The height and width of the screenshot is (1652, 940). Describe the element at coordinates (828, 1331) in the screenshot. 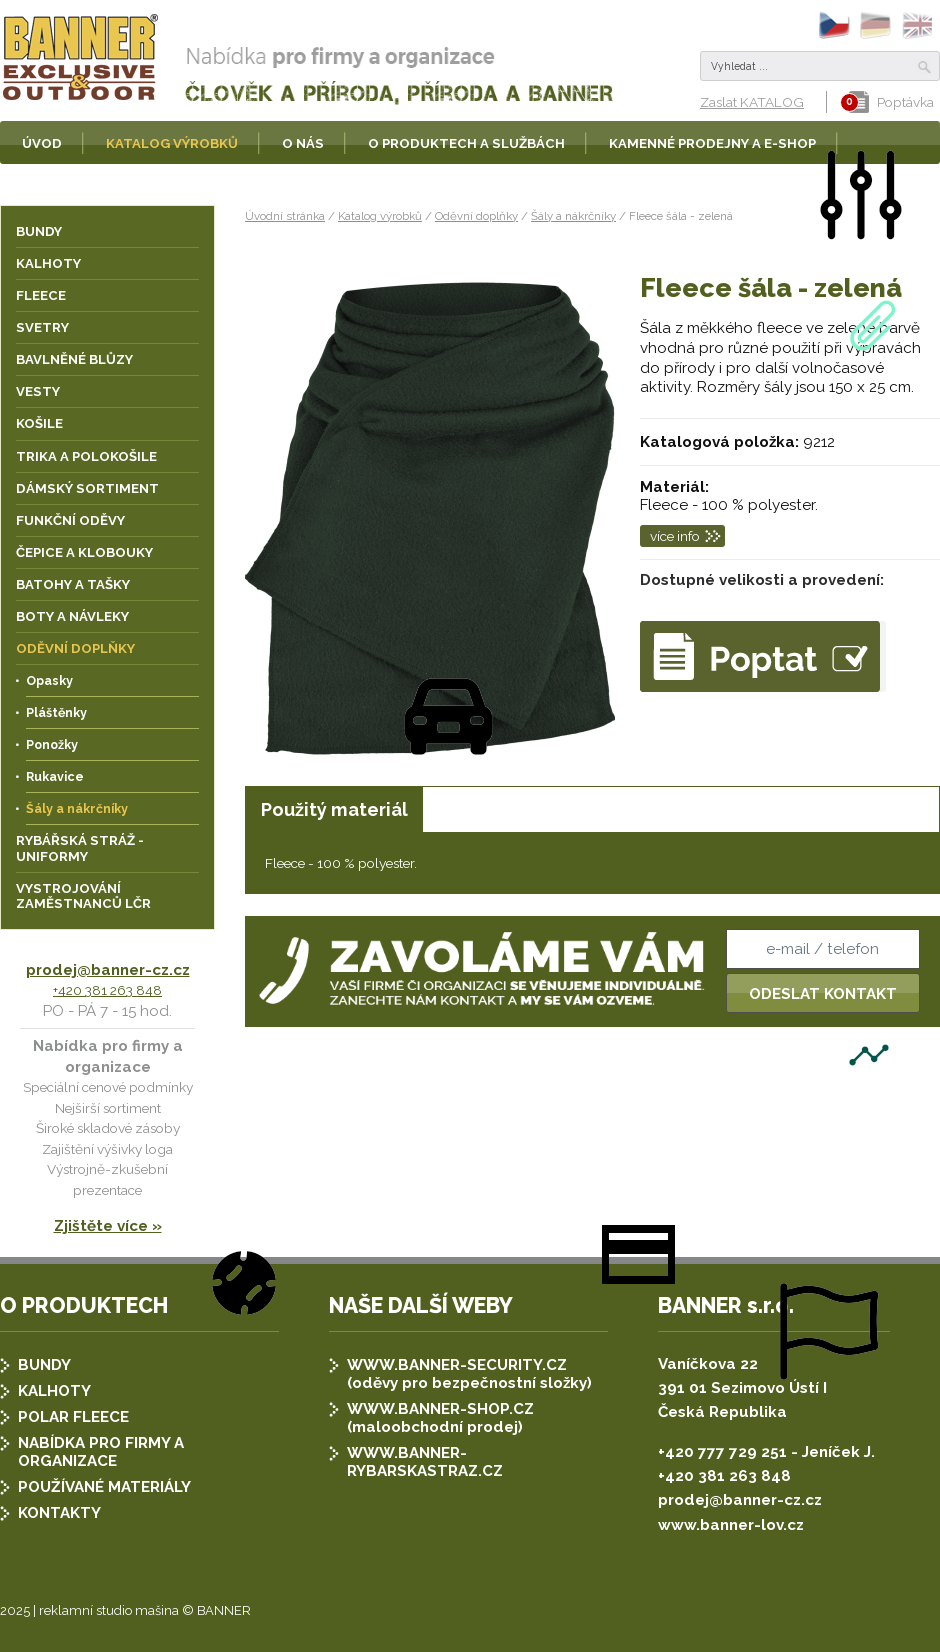

I see `flag or report content` at that location.